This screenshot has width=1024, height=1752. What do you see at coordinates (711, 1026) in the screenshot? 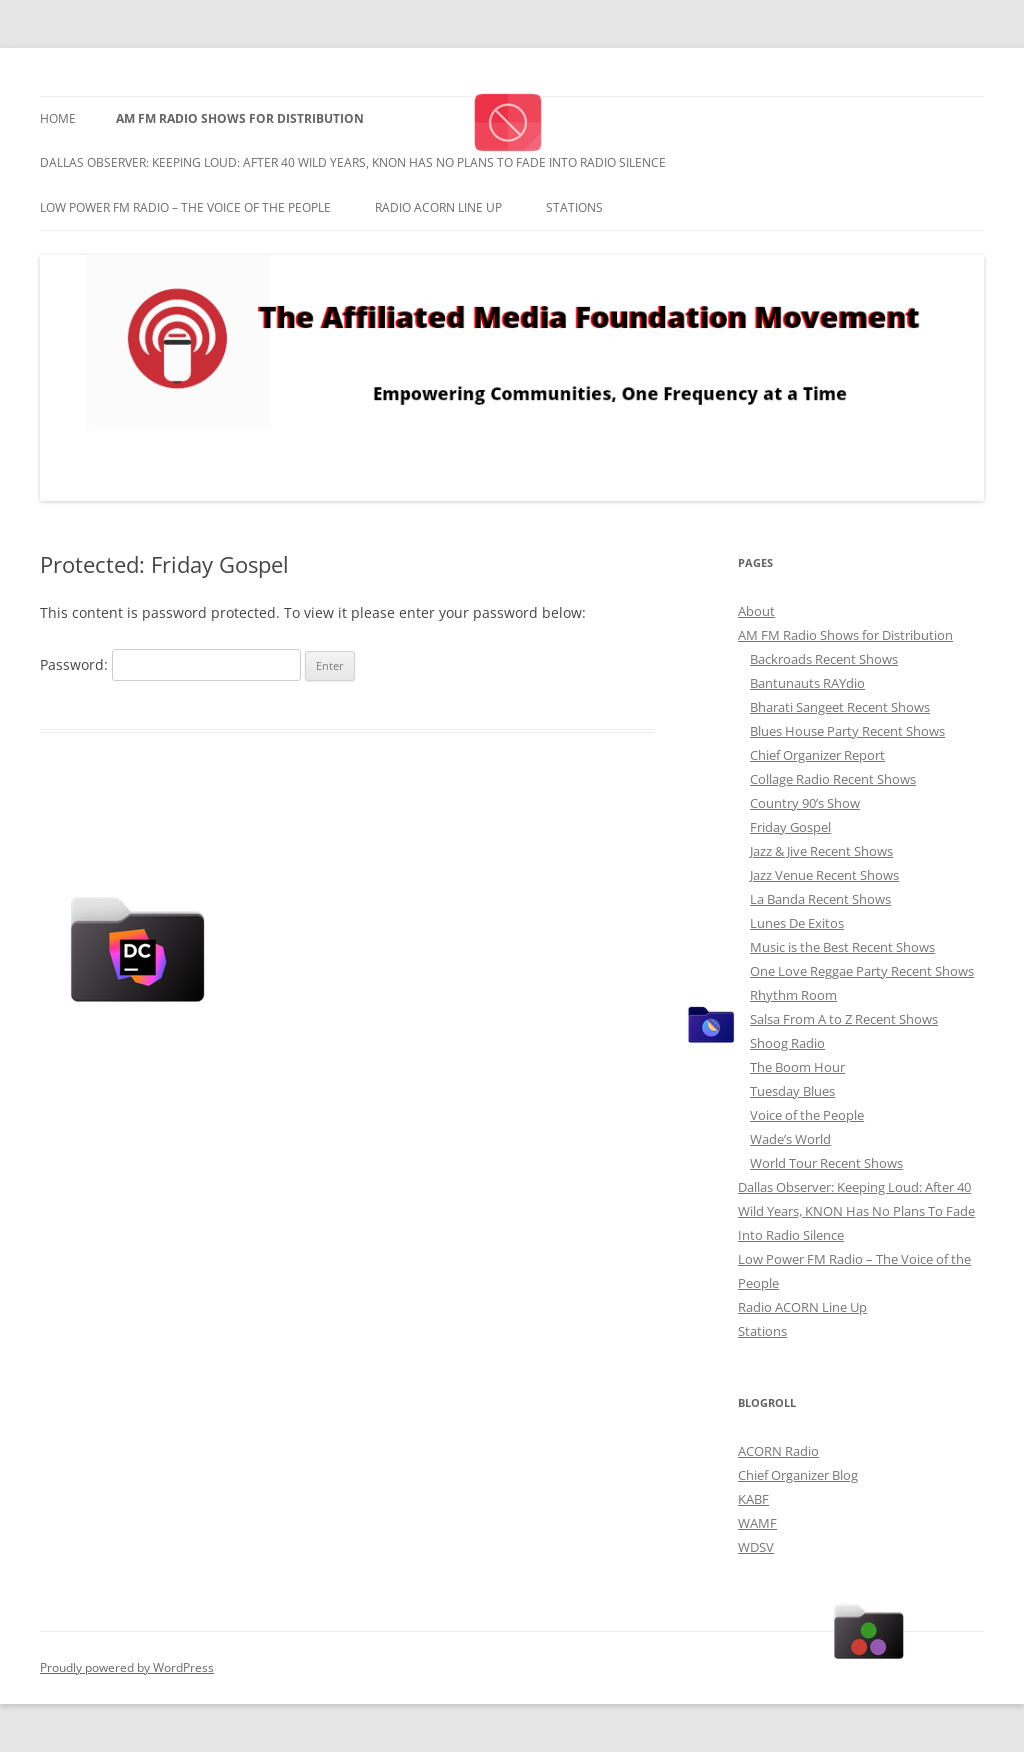
I see `open wondershare pixcut project folder` at bounding box center [711, 1026].